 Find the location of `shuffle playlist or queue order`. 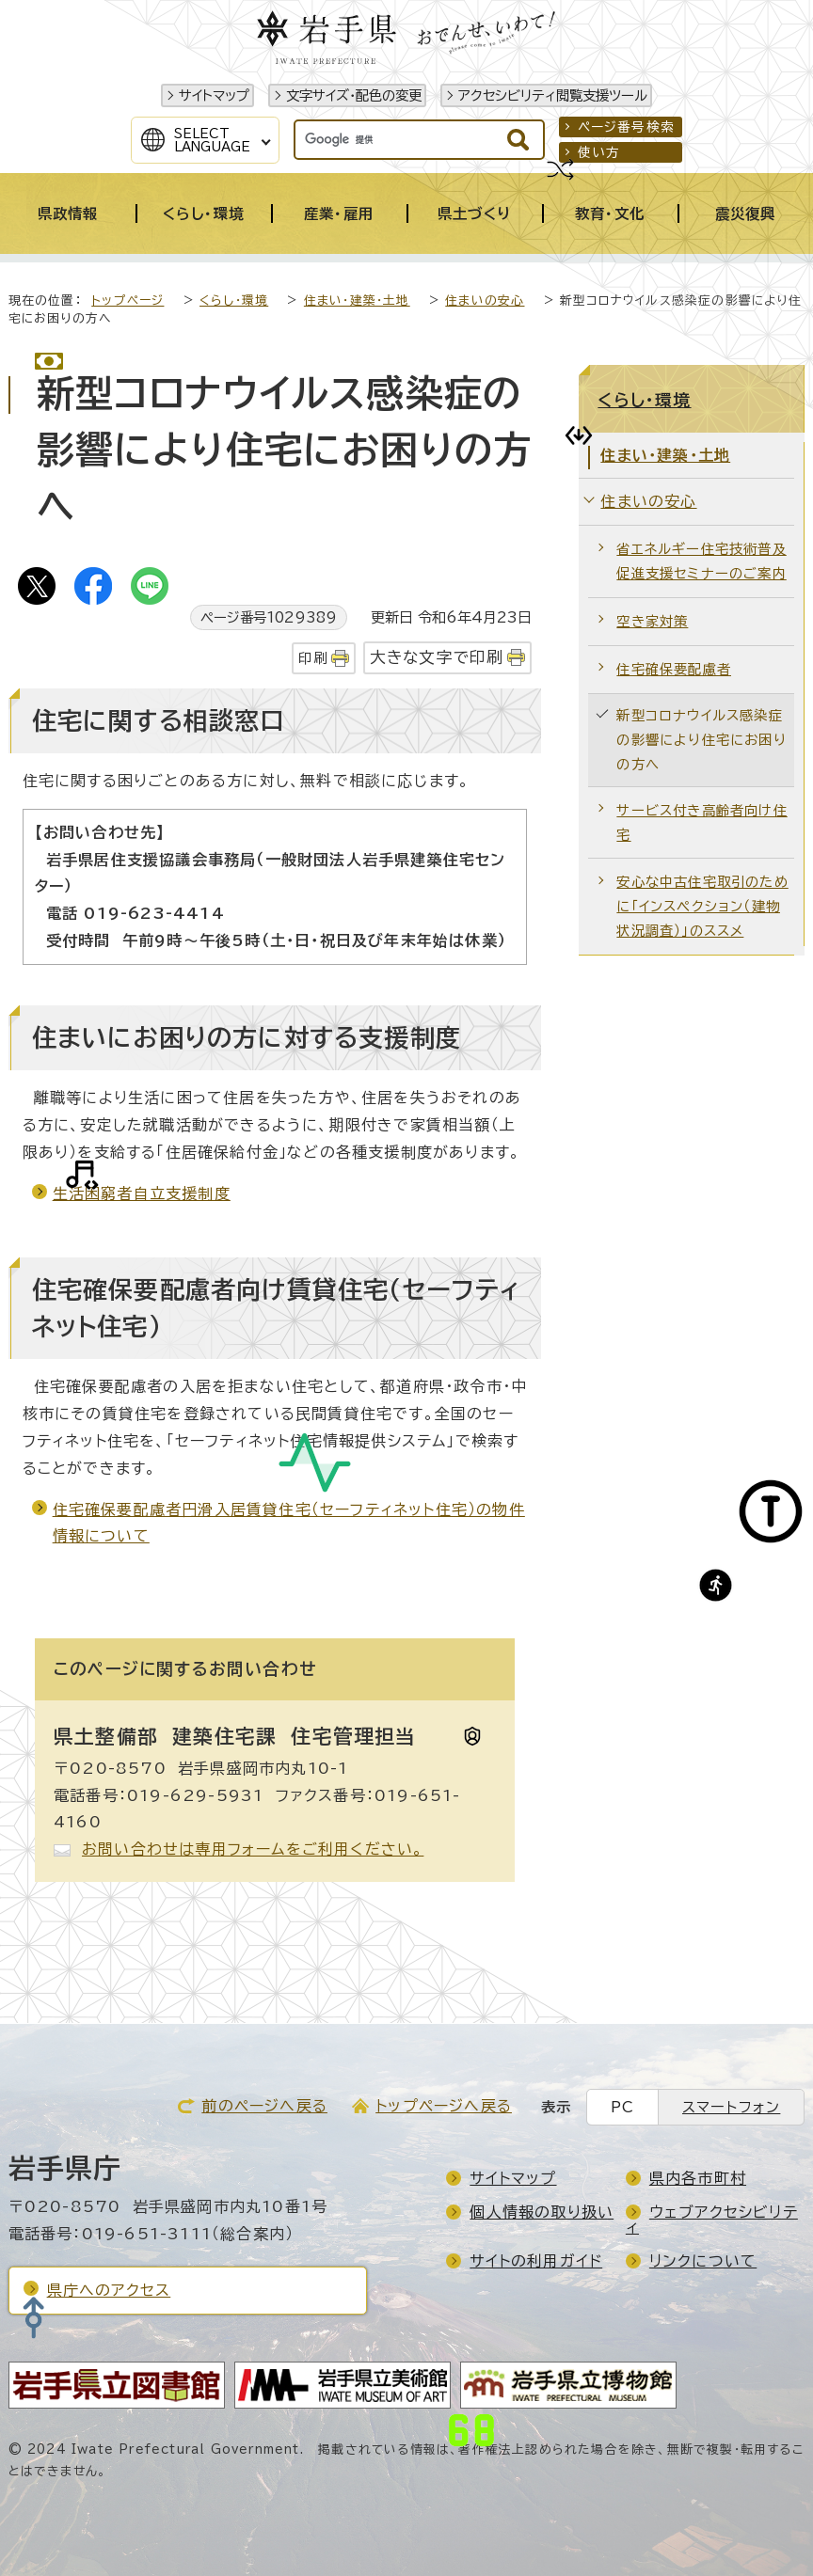

shuffle playlist or queue order is located at coordinates (560, 169).